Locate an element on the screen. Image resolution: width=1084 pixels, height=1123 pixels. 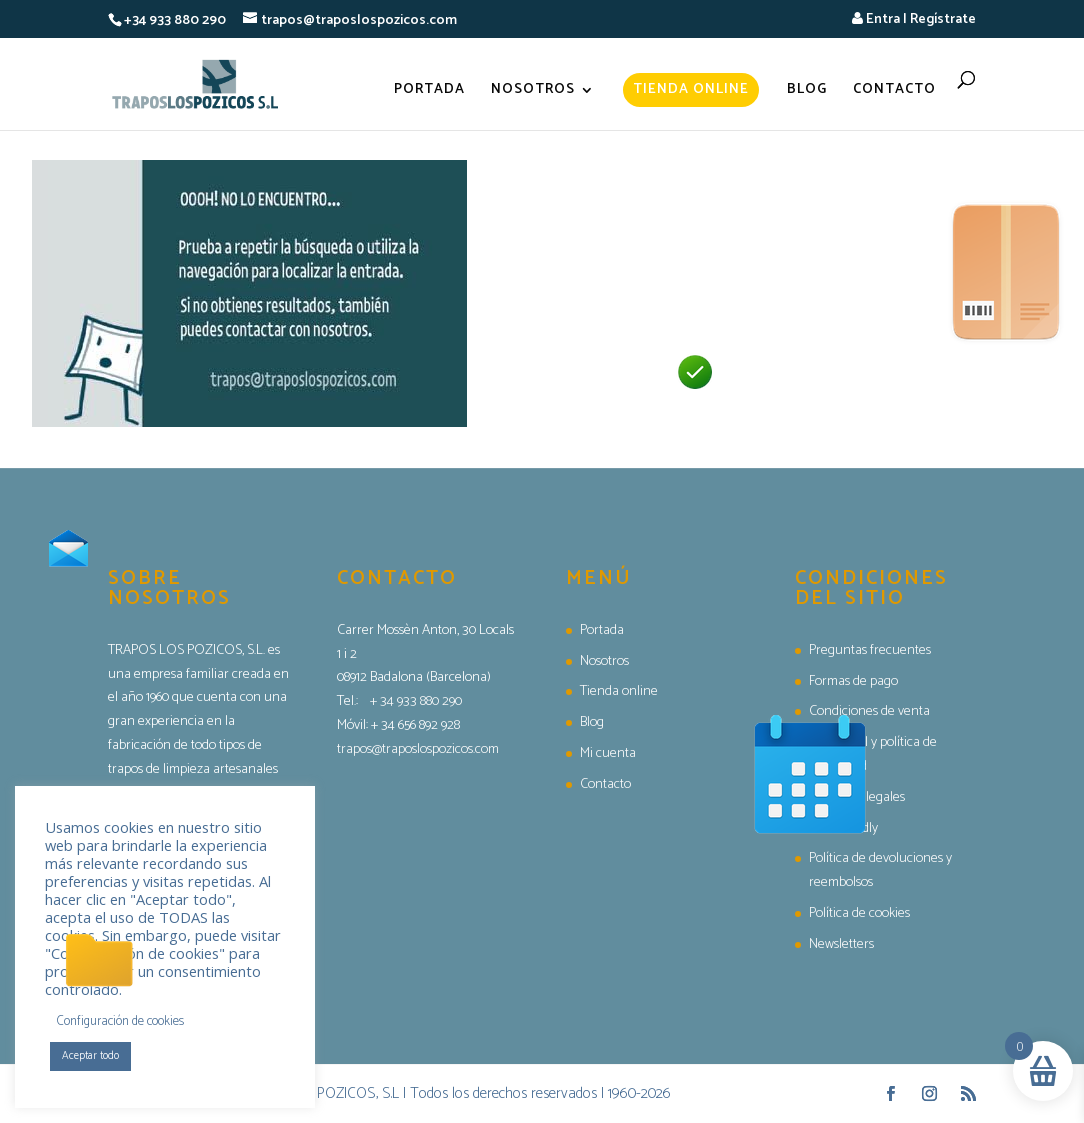
open the mail app is located at coordinates (68, 549).